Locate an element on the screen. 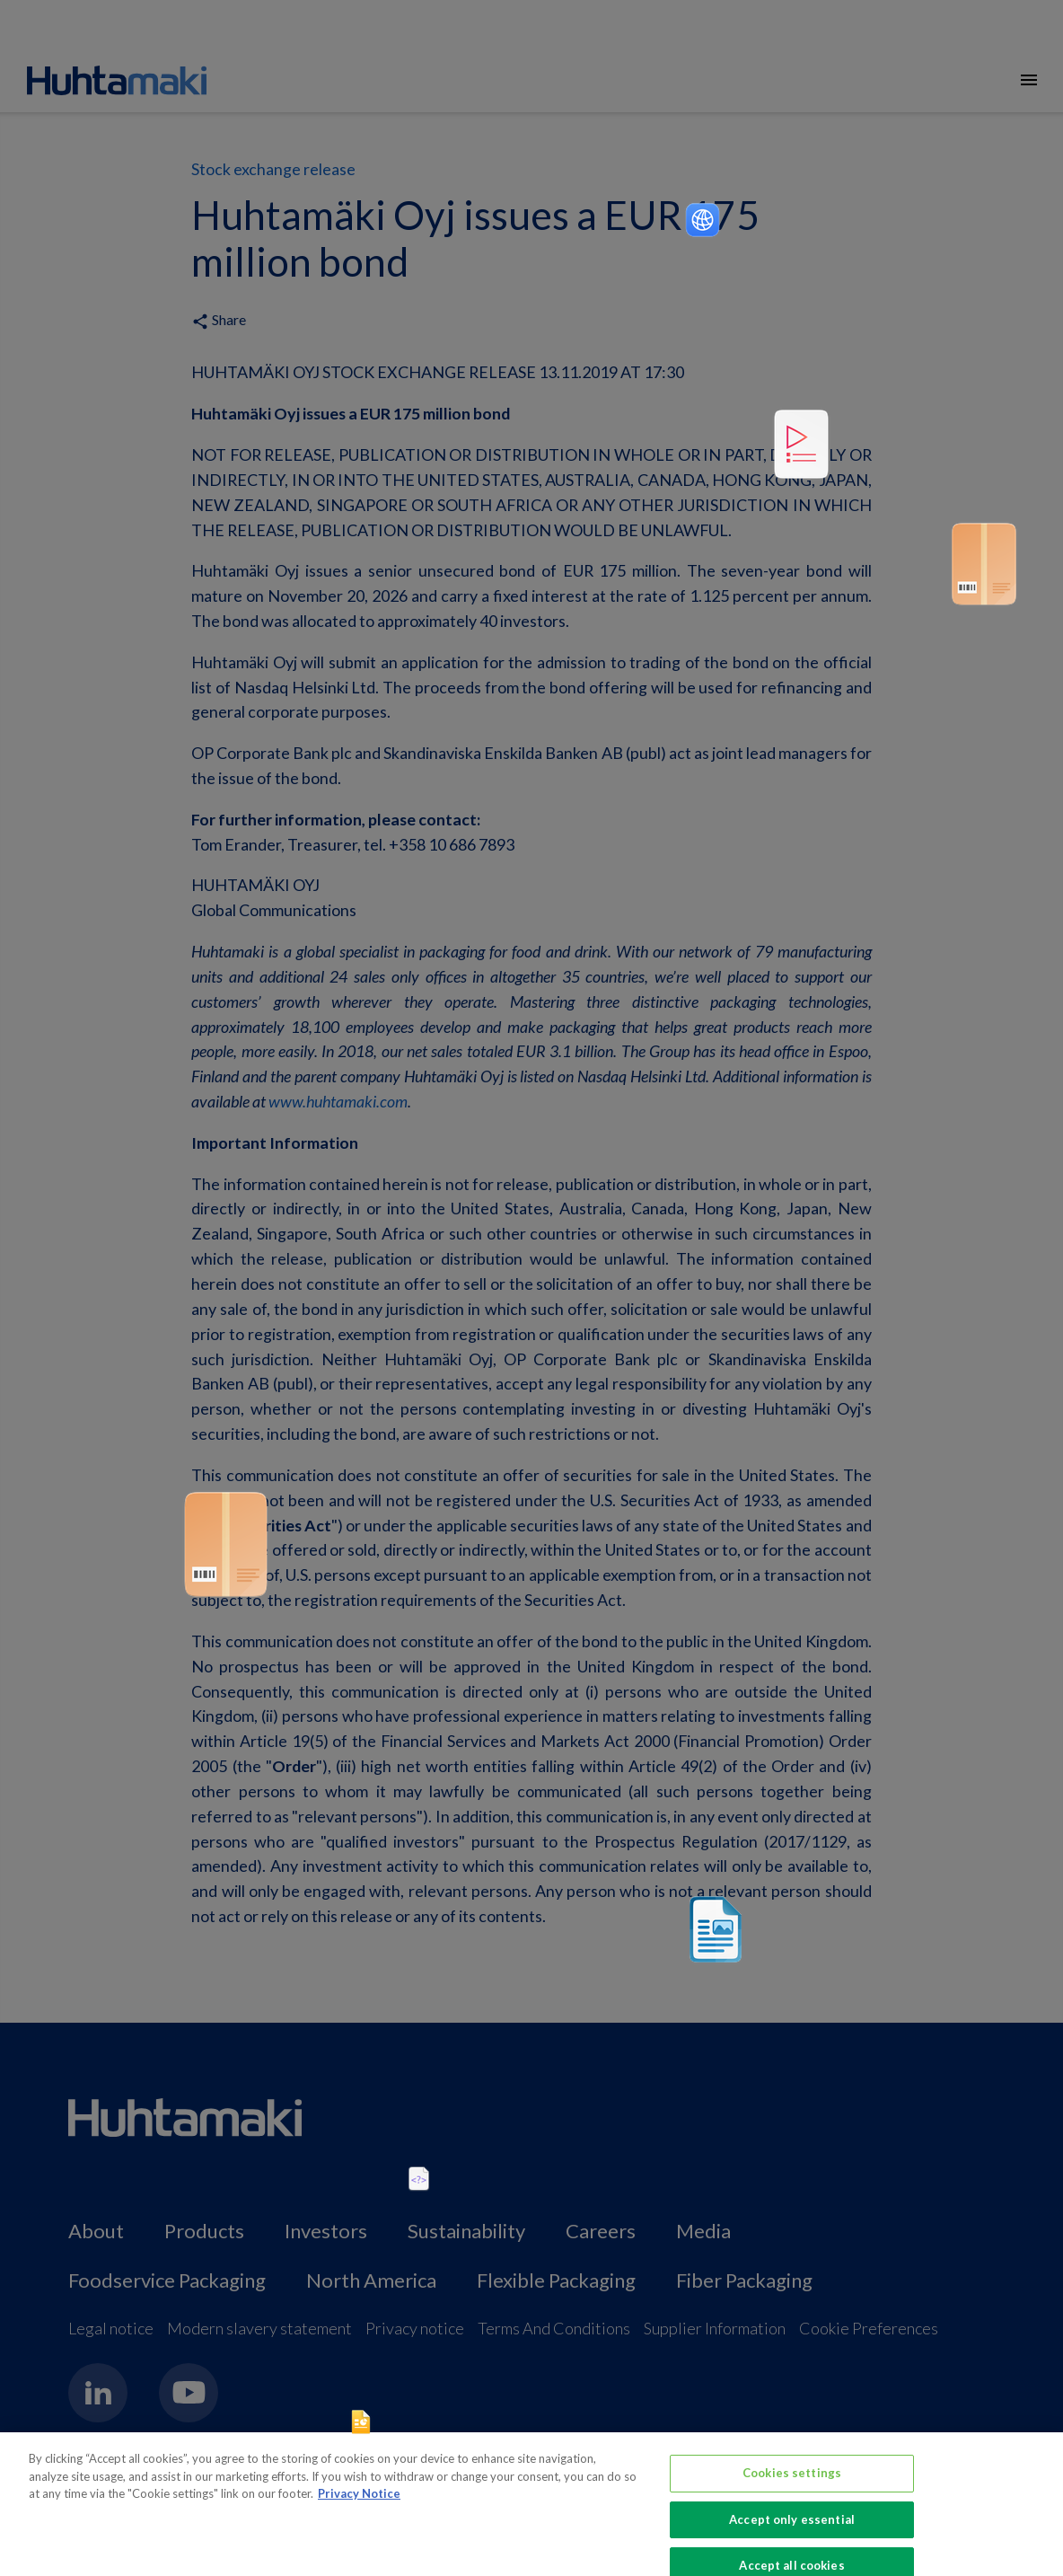 This screenshot has height=2576, width=1063. an mpegurl audio playlist file is located at coordinates (801, 444).